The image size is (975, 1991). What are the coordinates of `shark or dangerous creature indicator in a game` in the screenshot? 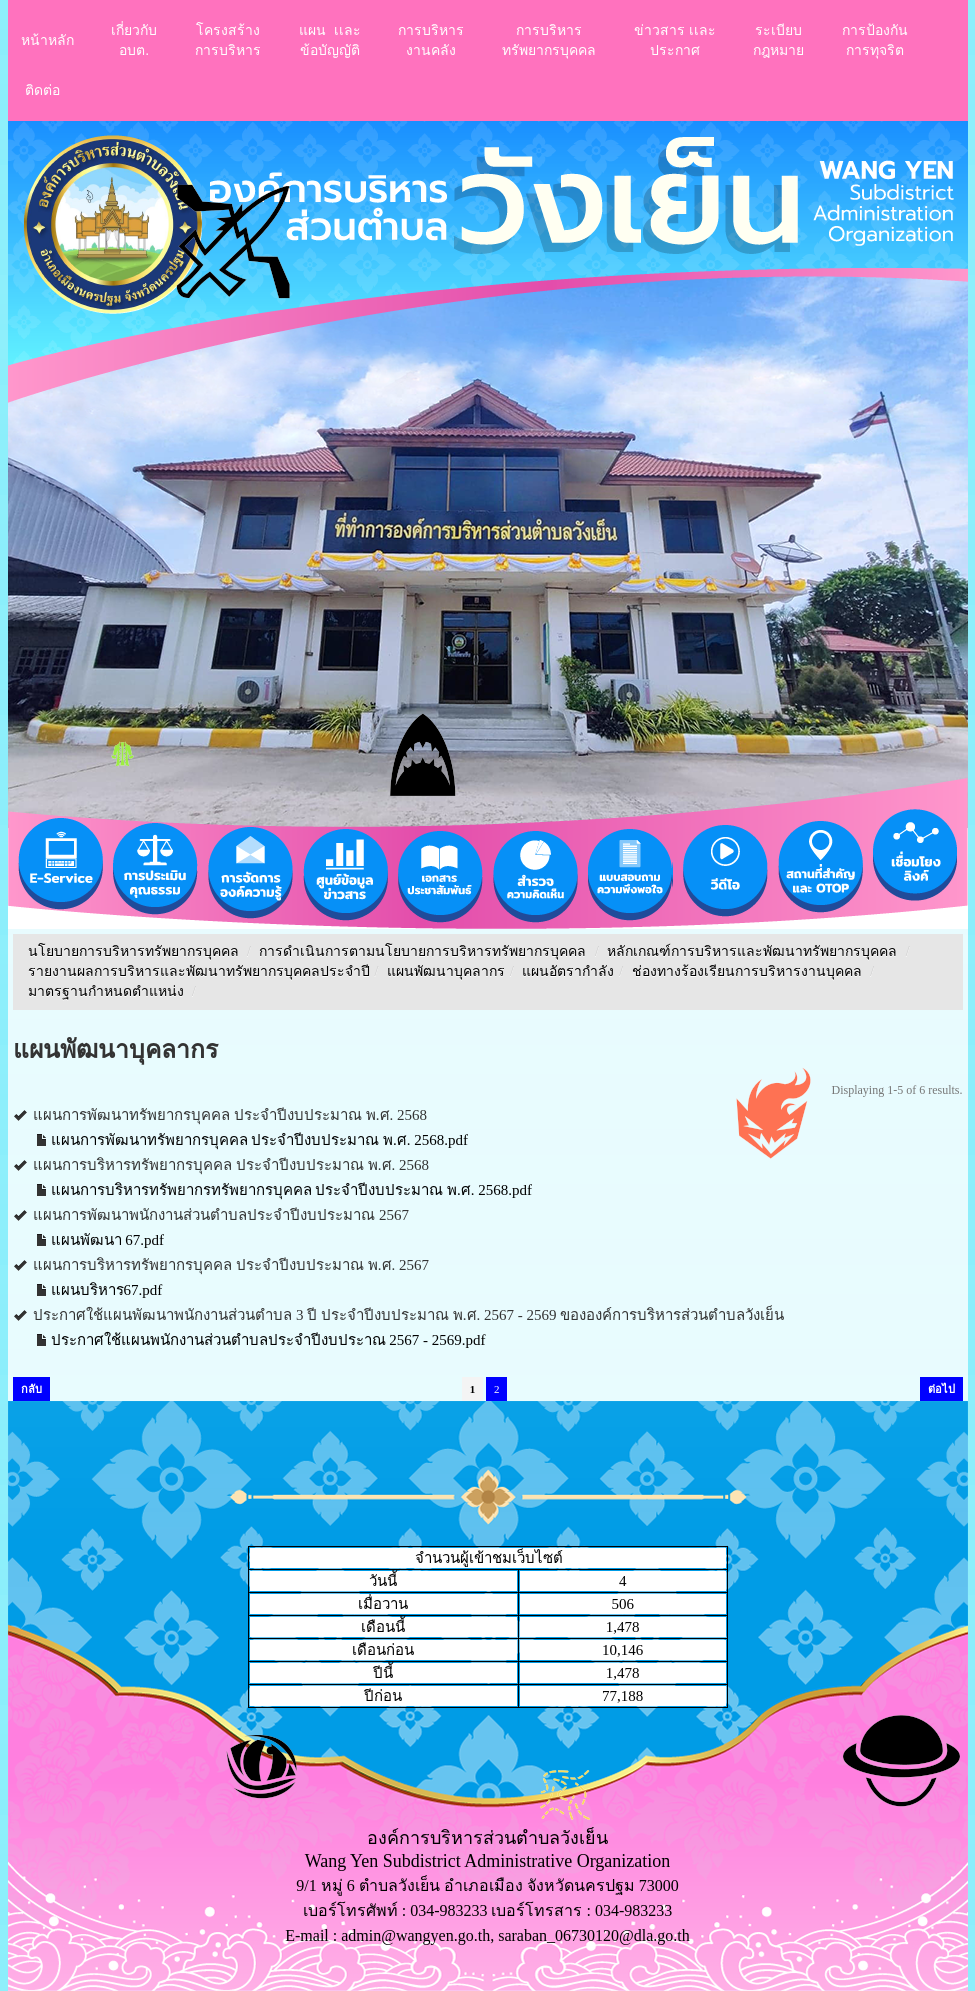 It's located at (422, 754).